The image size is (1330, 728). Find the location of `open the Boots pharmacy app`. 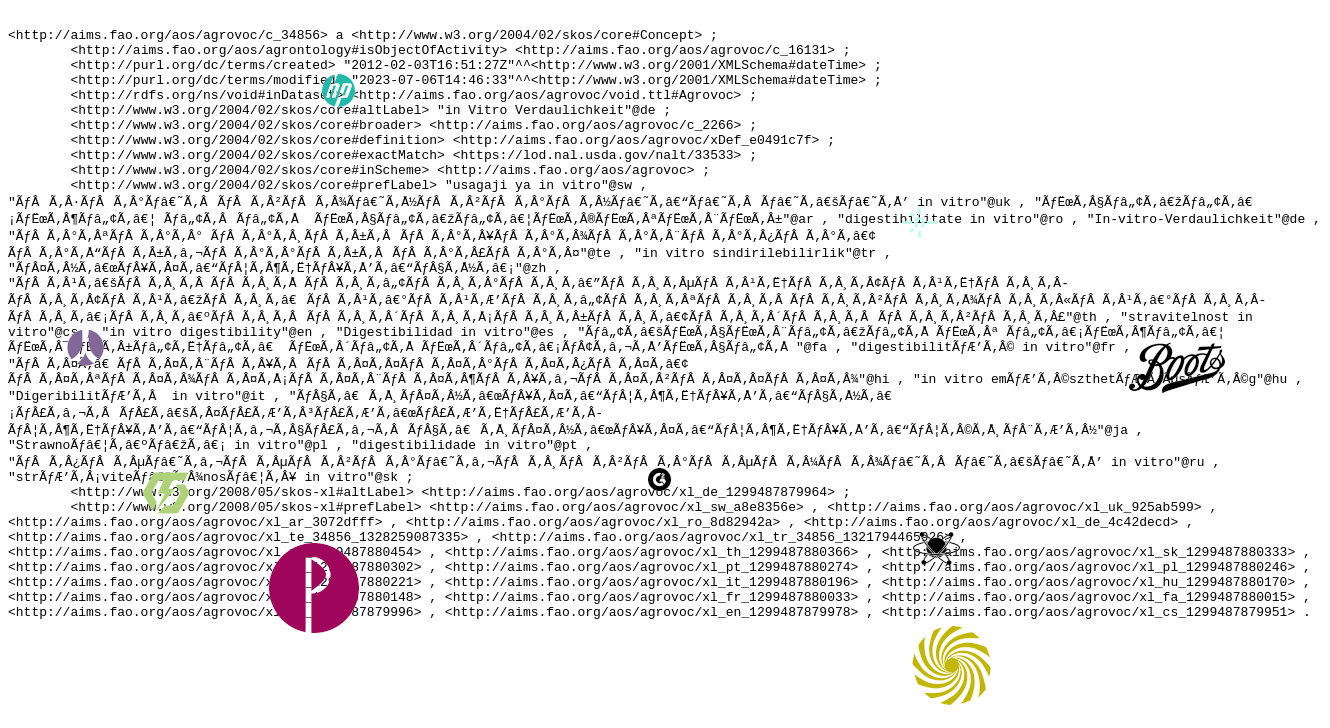

open the Boots pharmacy app is located at coordinates (1177, 368).